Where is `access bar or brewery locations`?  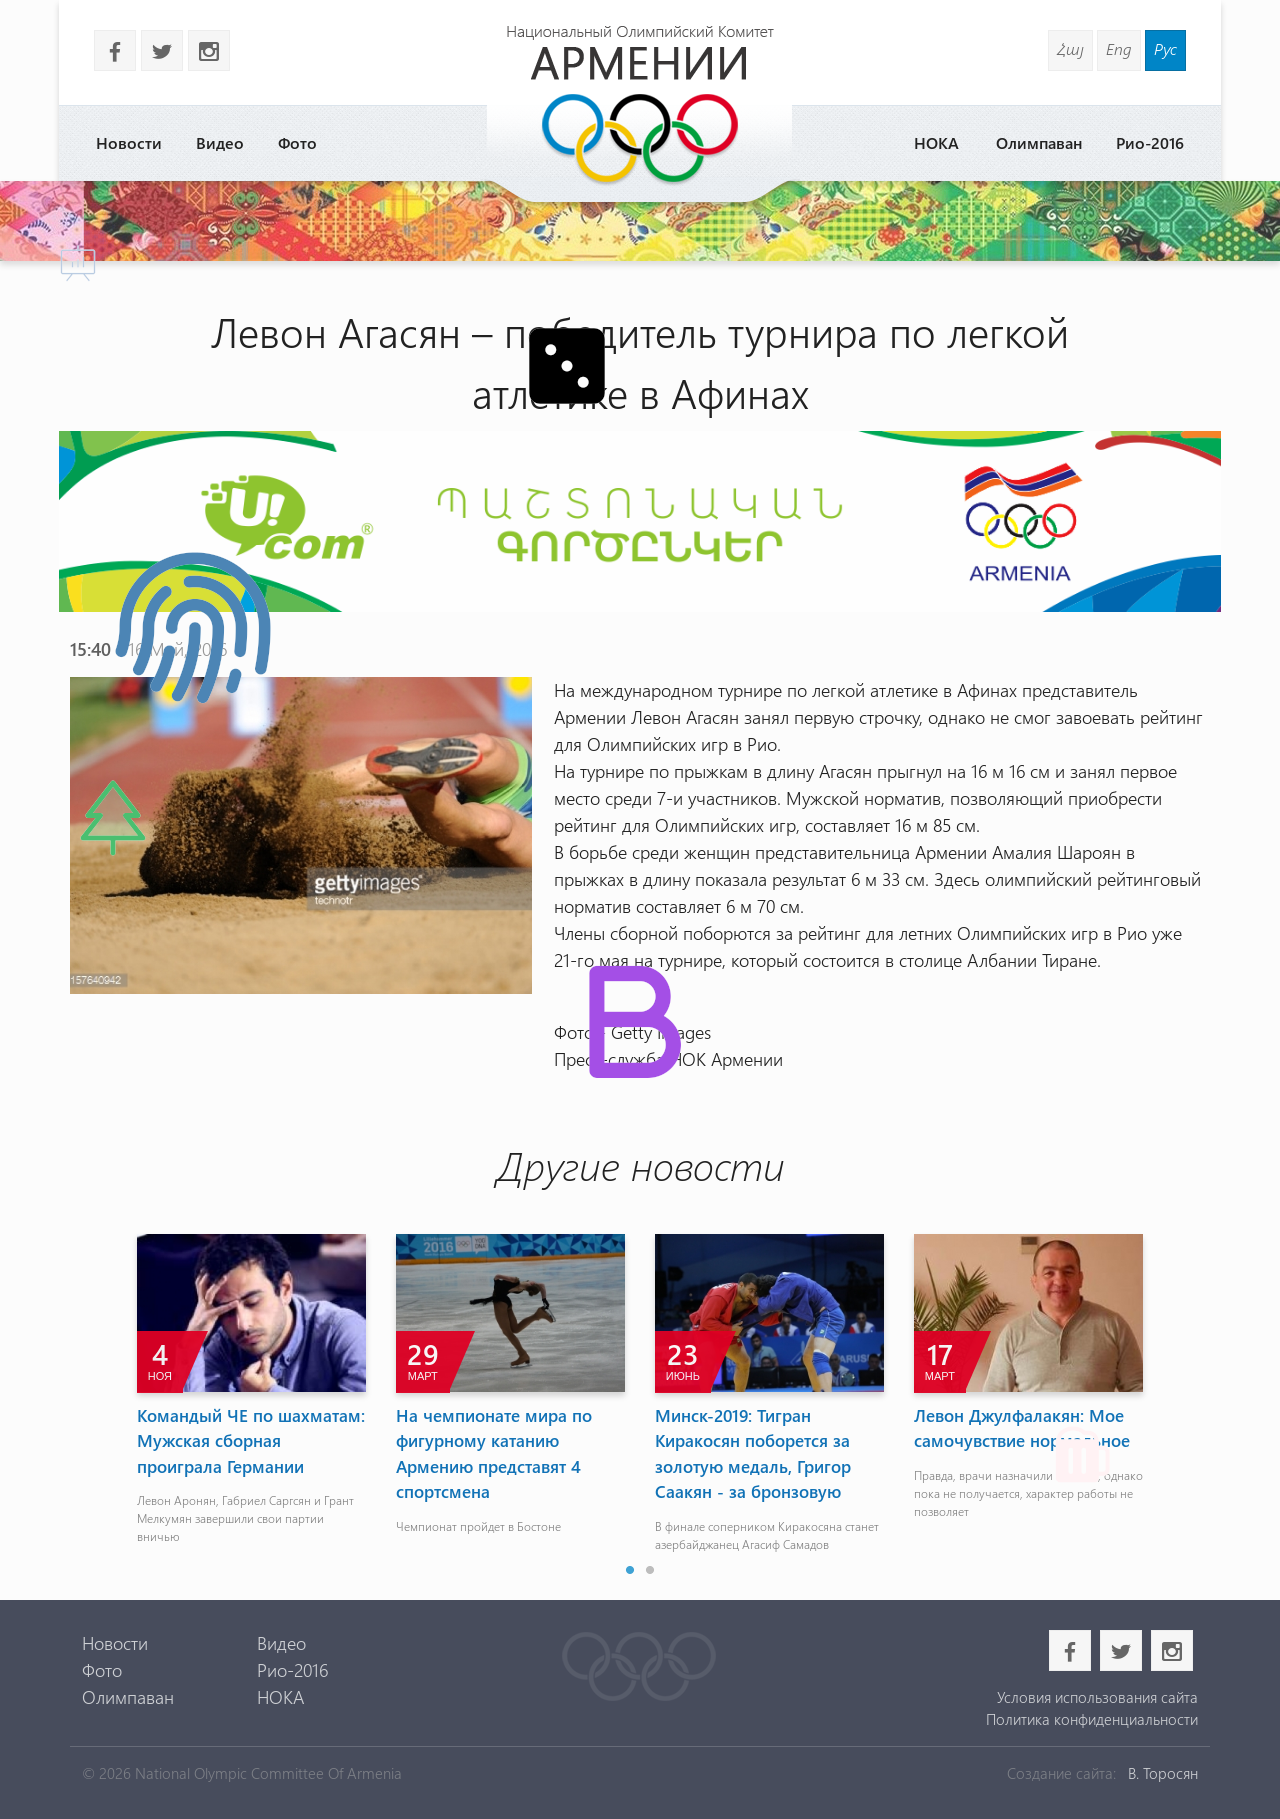 access bar or brewery locations is located at coordinates (1079, 1456).